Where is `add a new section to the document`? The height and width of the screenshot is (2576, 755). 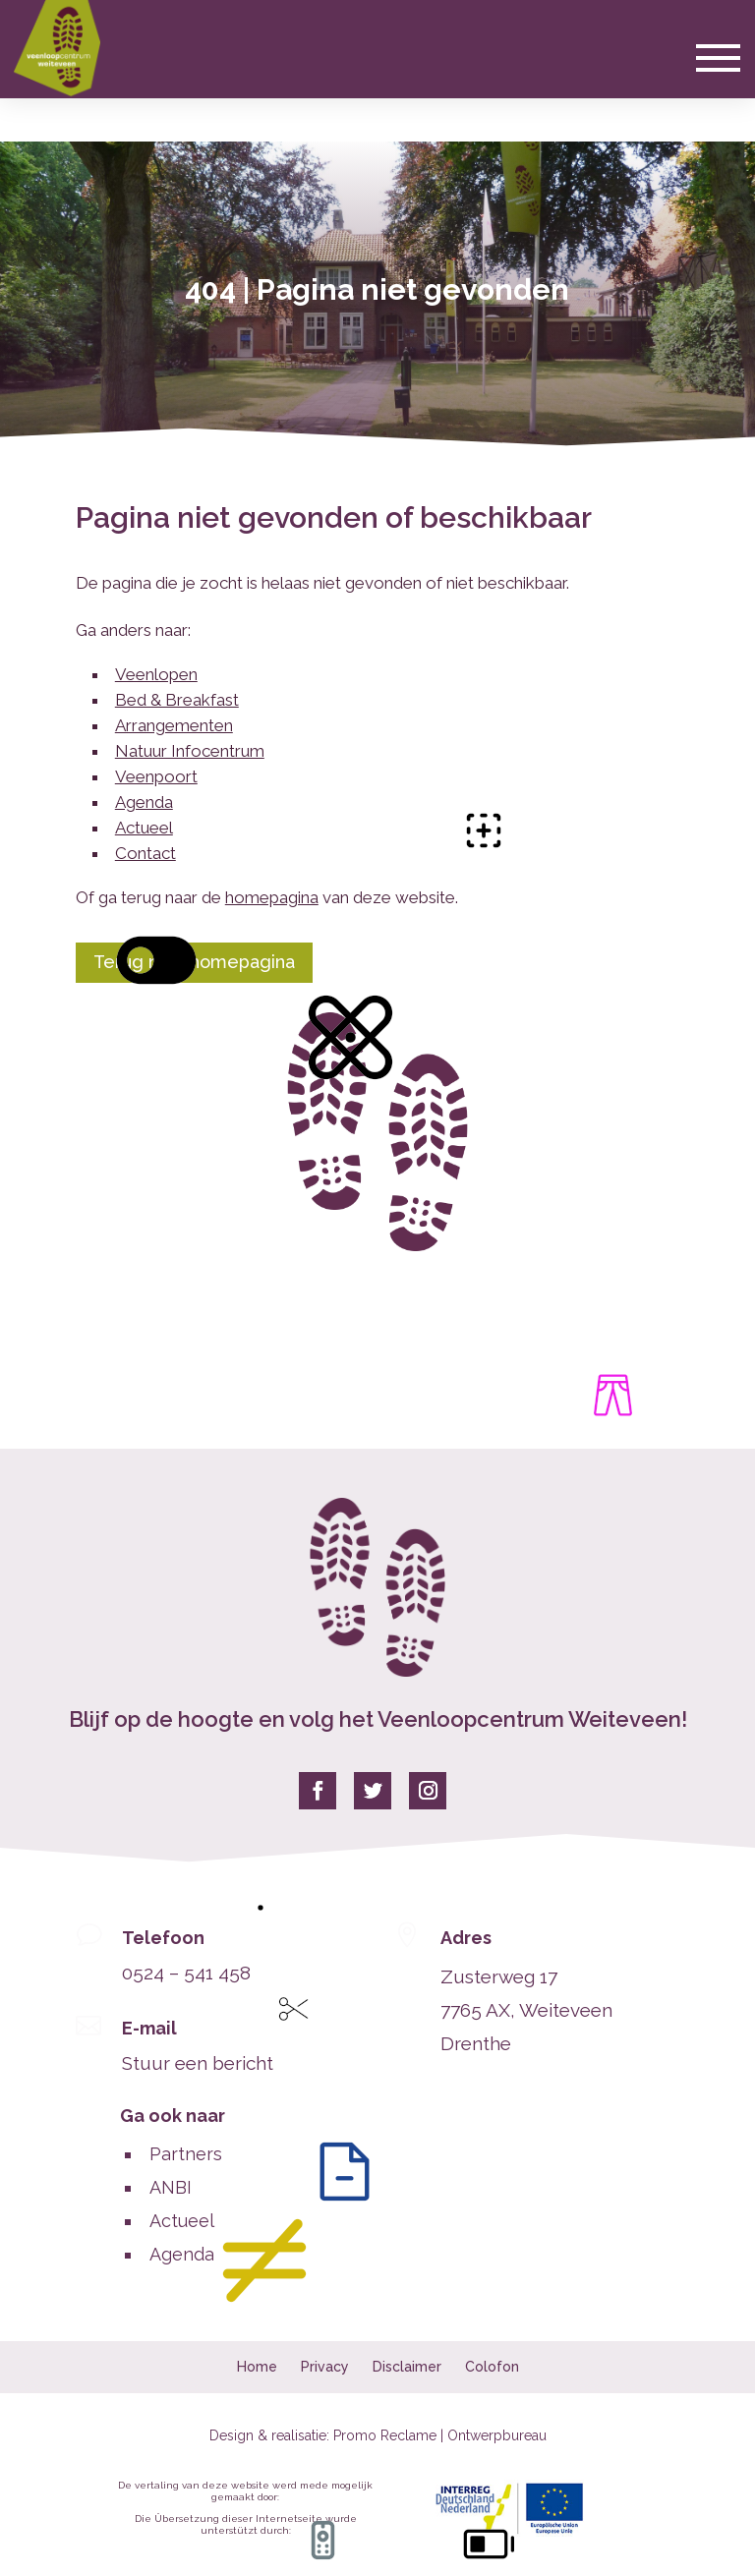
add a new section to the document is located at coordinates (484, 830).